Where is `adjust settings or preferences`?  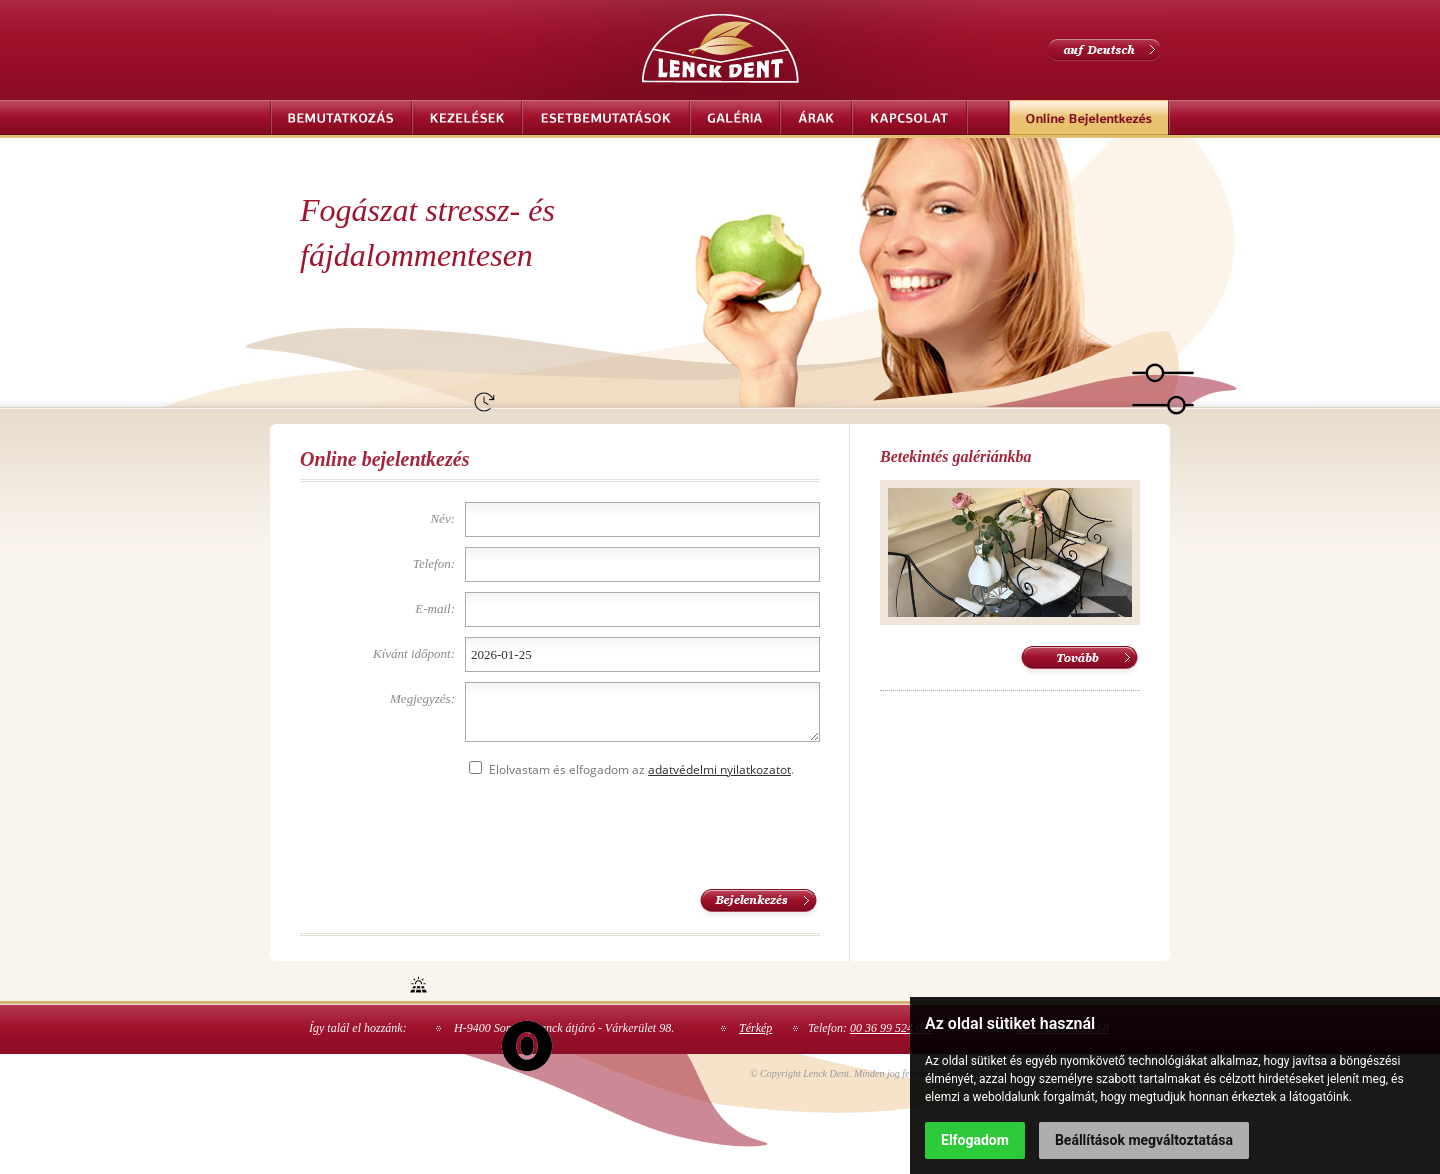 adjust settings or preferences is located at coordinates (1163, 389).